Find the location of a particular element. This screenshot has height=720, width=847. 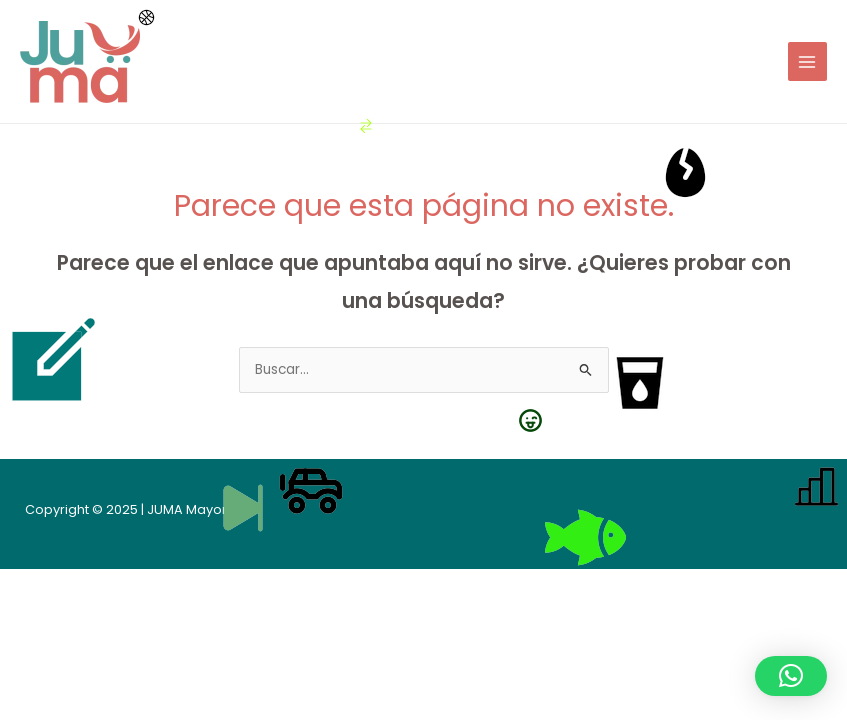

create or compose new content is located at coordinates (53, 360).